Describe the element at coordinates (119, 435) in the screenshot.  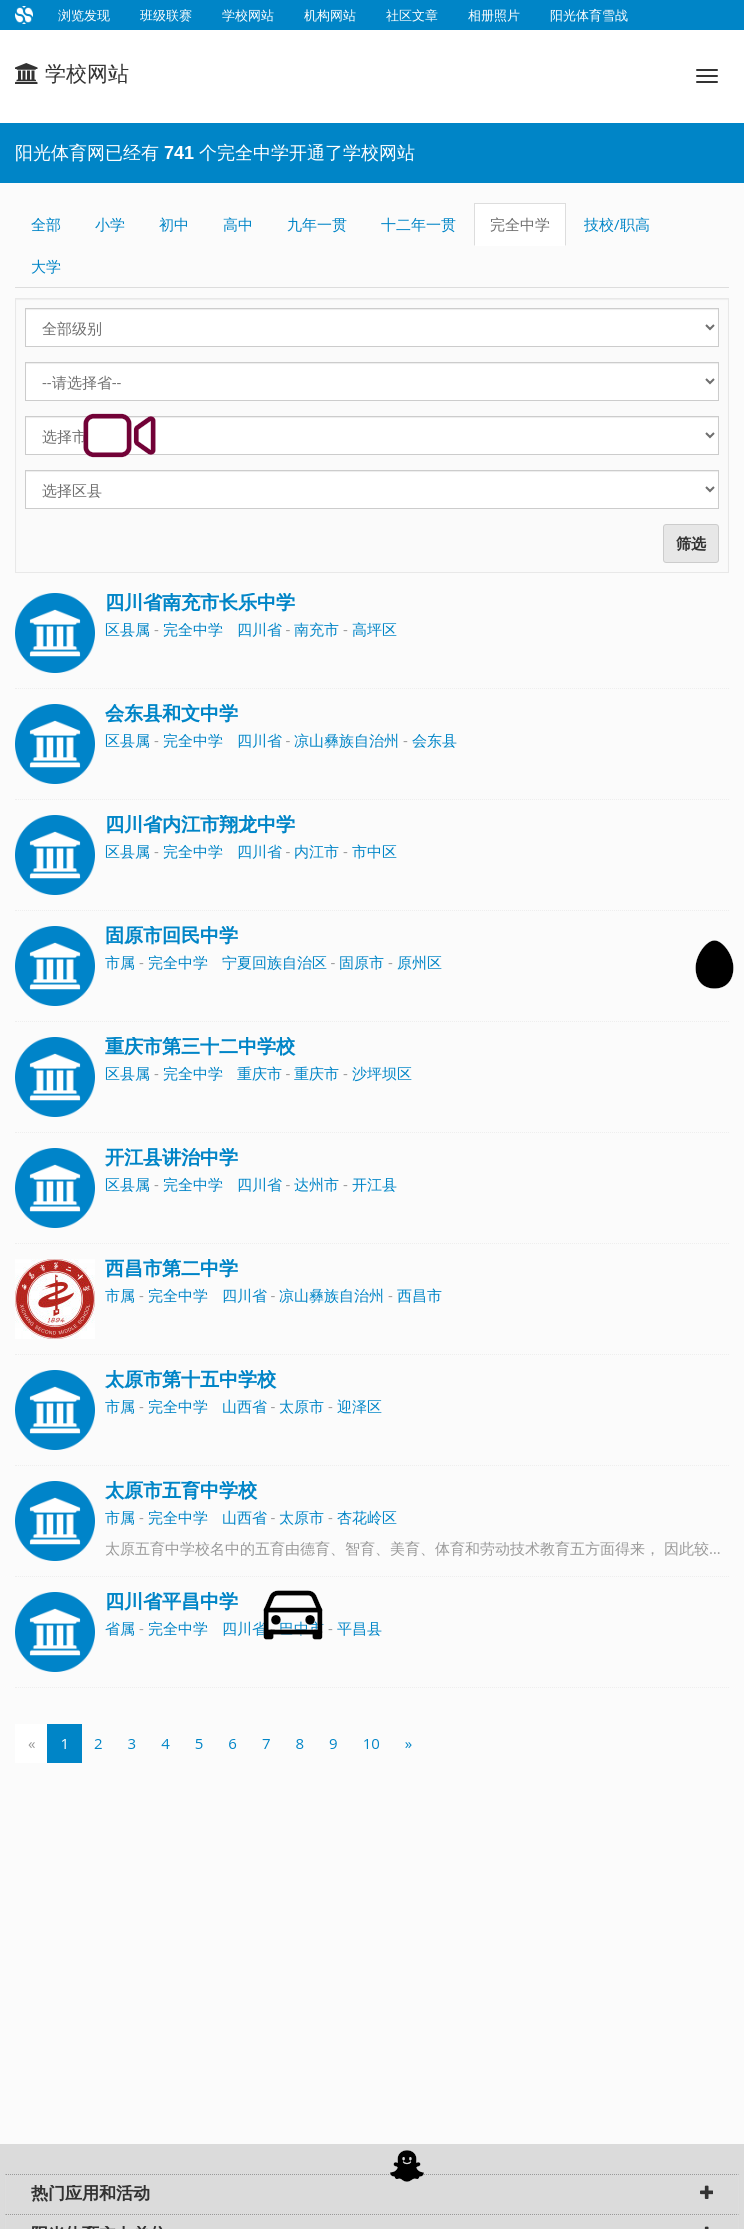
I see `start a video call` at that location.